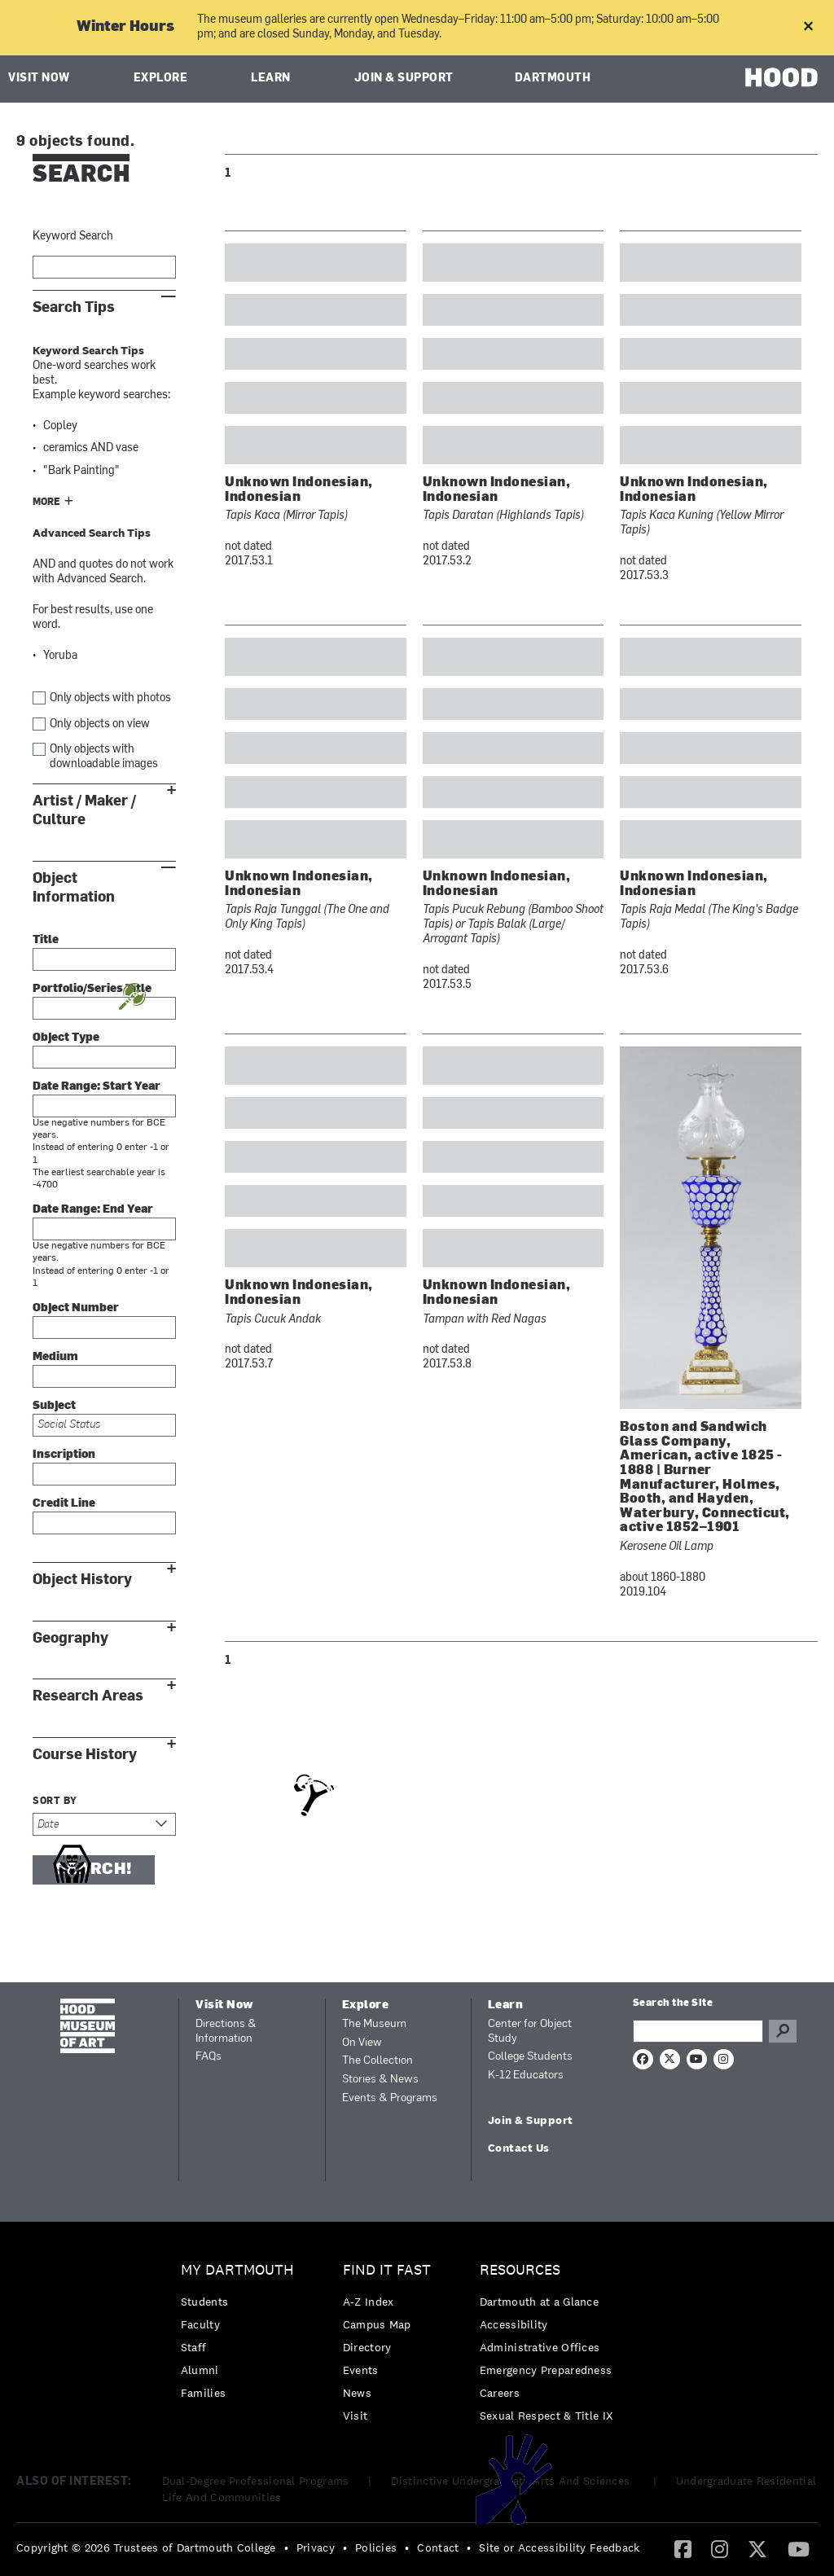 The width and height of the screenshot is (834, 2576). Describe the element at coordinates (522, 2479) in the screenshot. I see `indicates a stigmata or sacred wound status effect` at that location.